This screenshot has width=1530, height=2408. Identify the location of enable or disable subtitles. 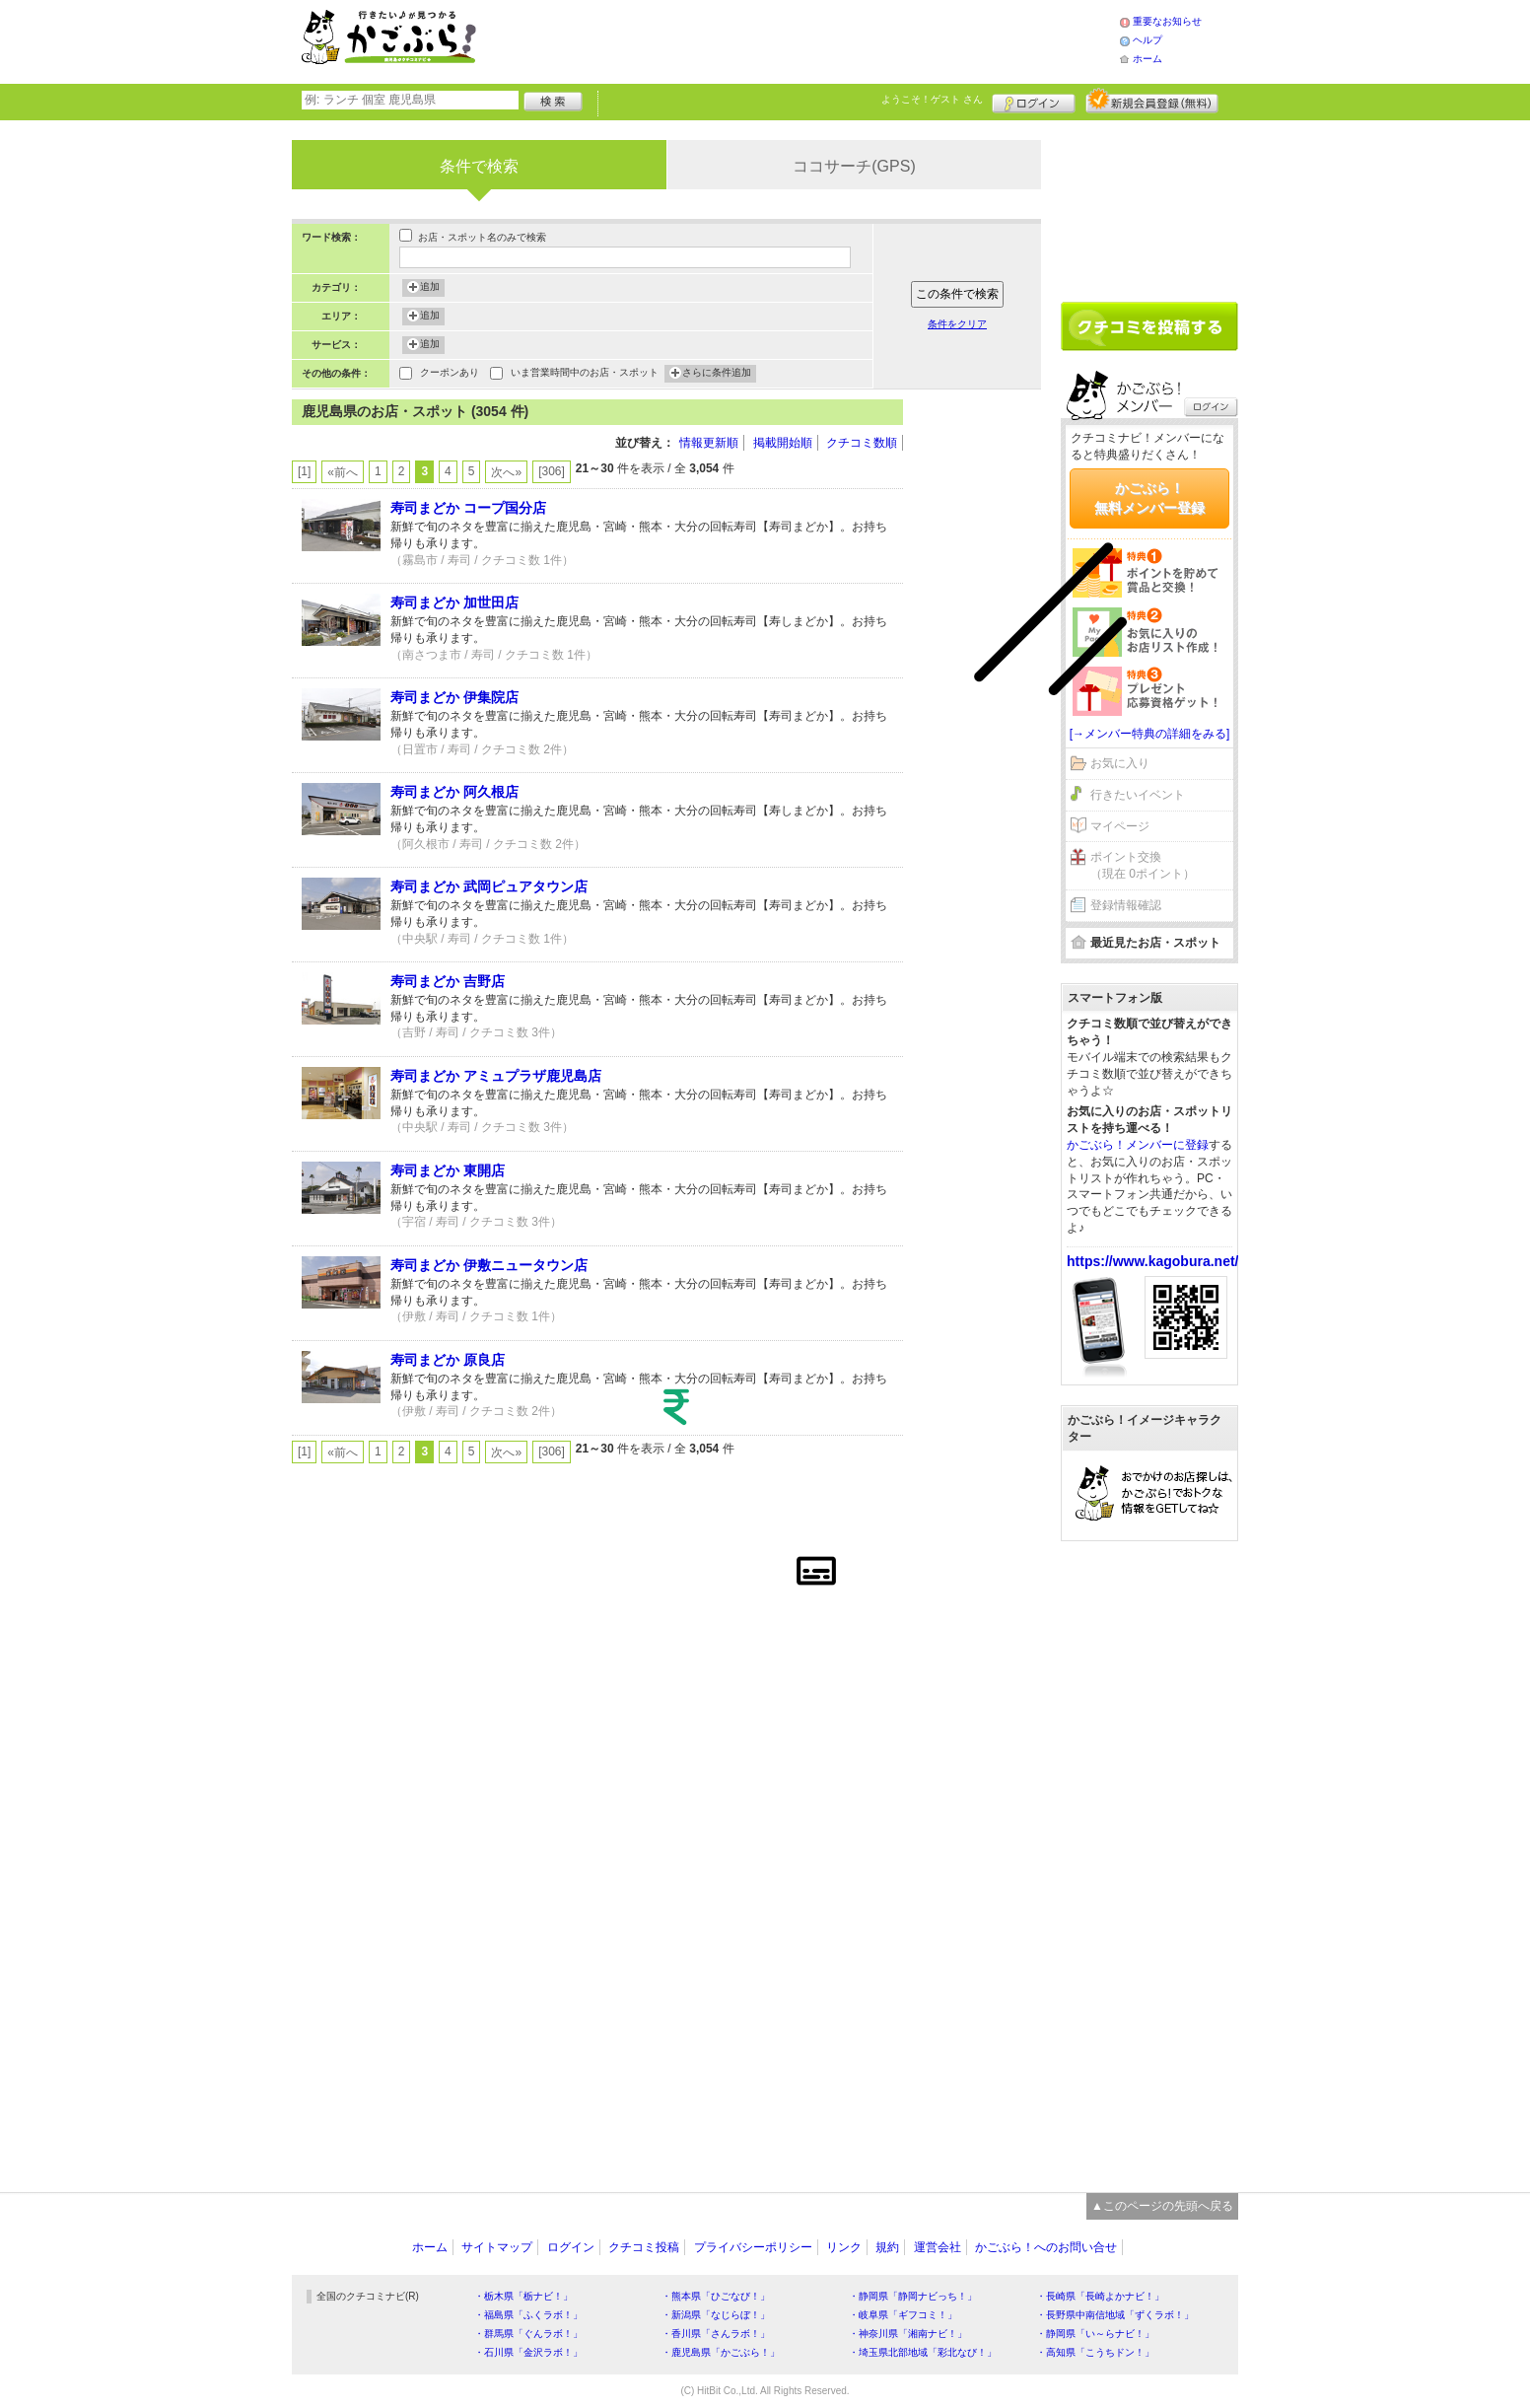
(816, 1571).